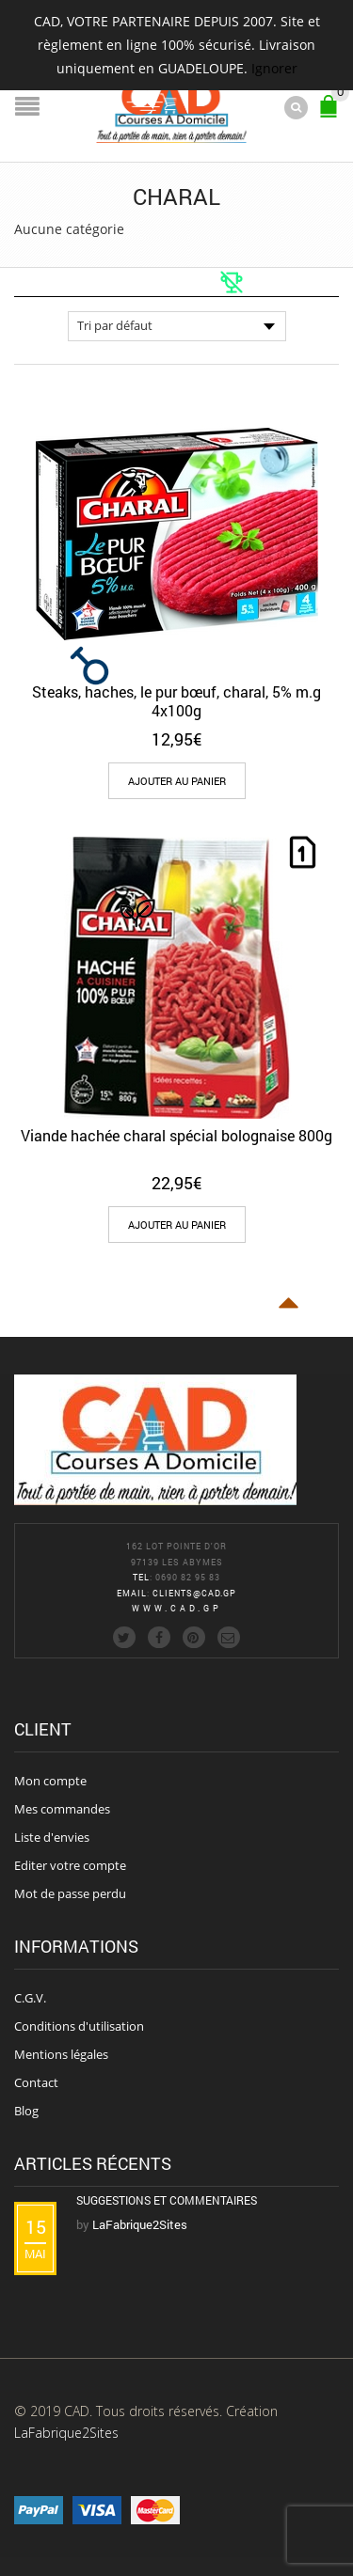  What do you see at coordinates (89, 666) in the screenshot?
I see `indicates travesti gender identity` at bounding box center [89, 666].